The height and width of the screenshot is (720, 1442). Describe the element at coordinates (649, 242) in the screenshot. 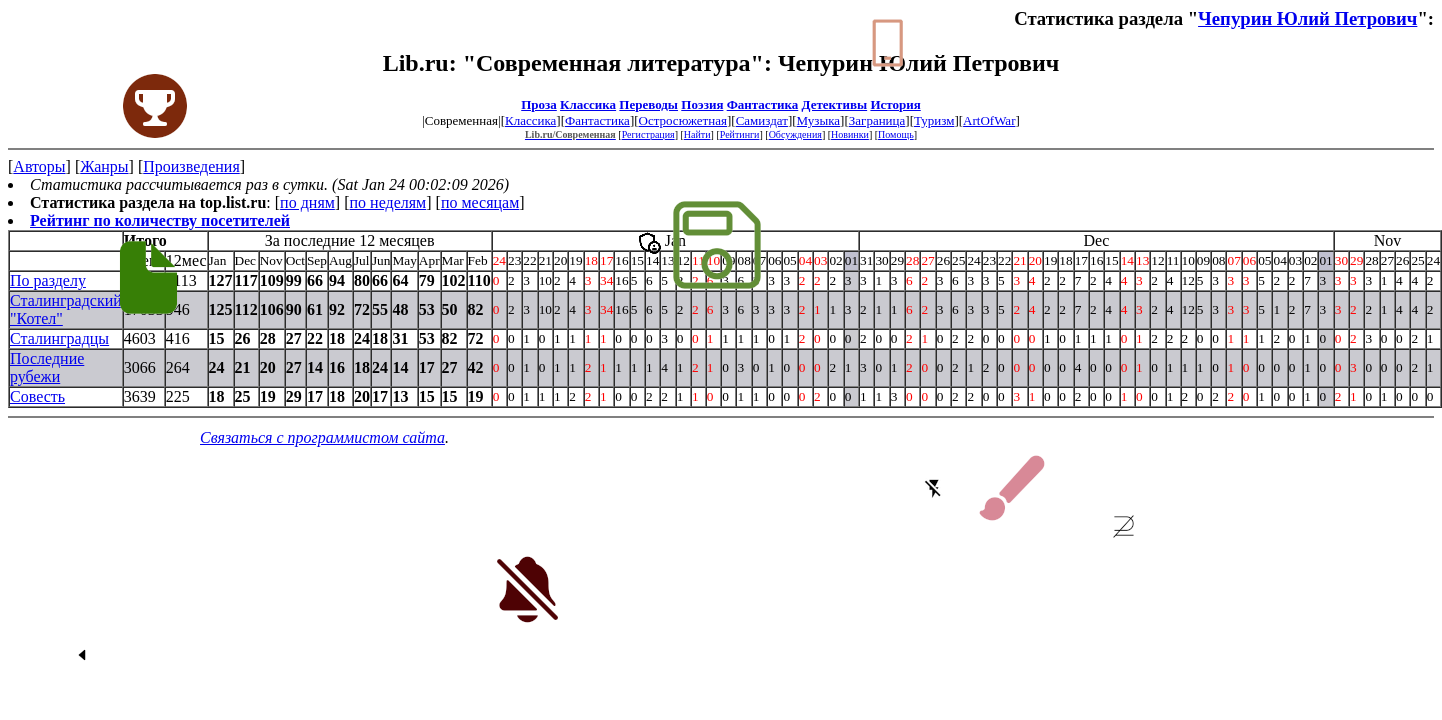

I see `access admin or user security settings` at that location.